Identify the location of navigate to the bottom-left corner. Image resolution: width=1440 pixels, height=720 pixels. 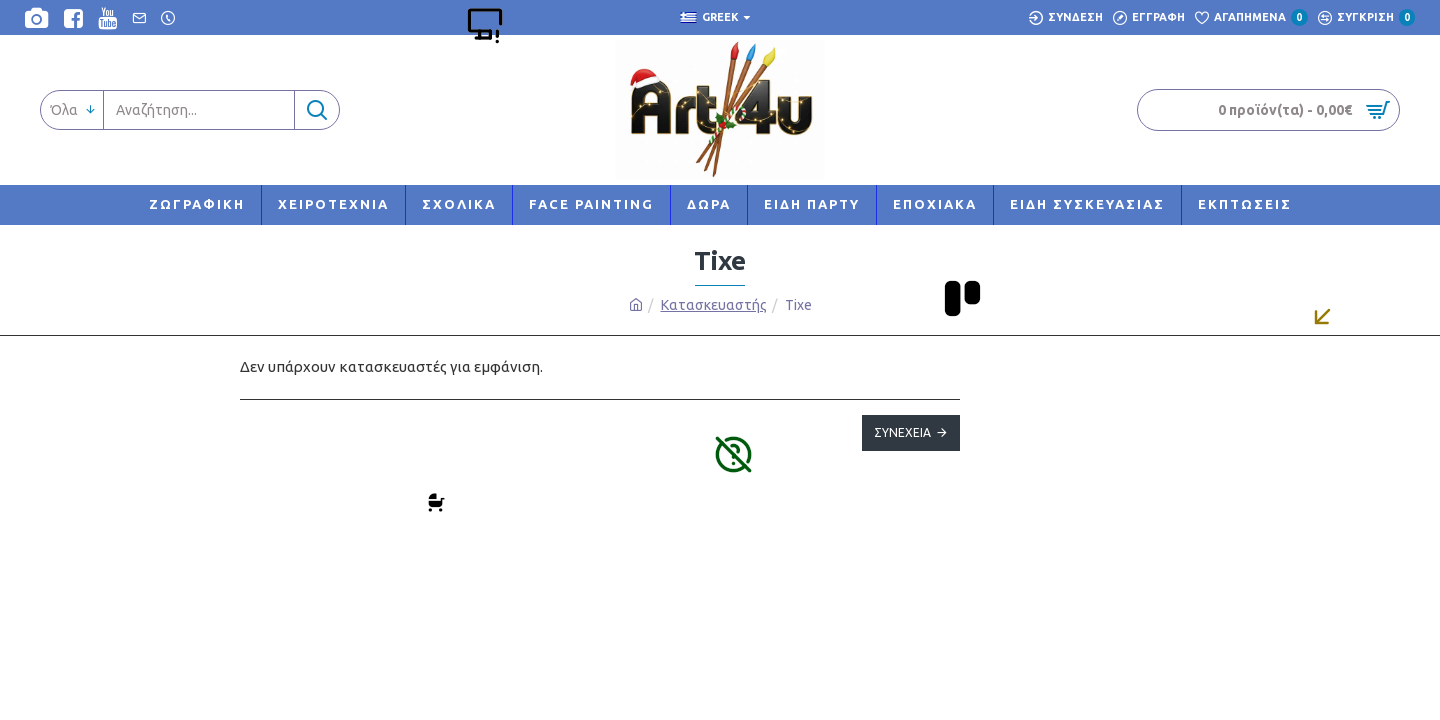
(1322, 316).